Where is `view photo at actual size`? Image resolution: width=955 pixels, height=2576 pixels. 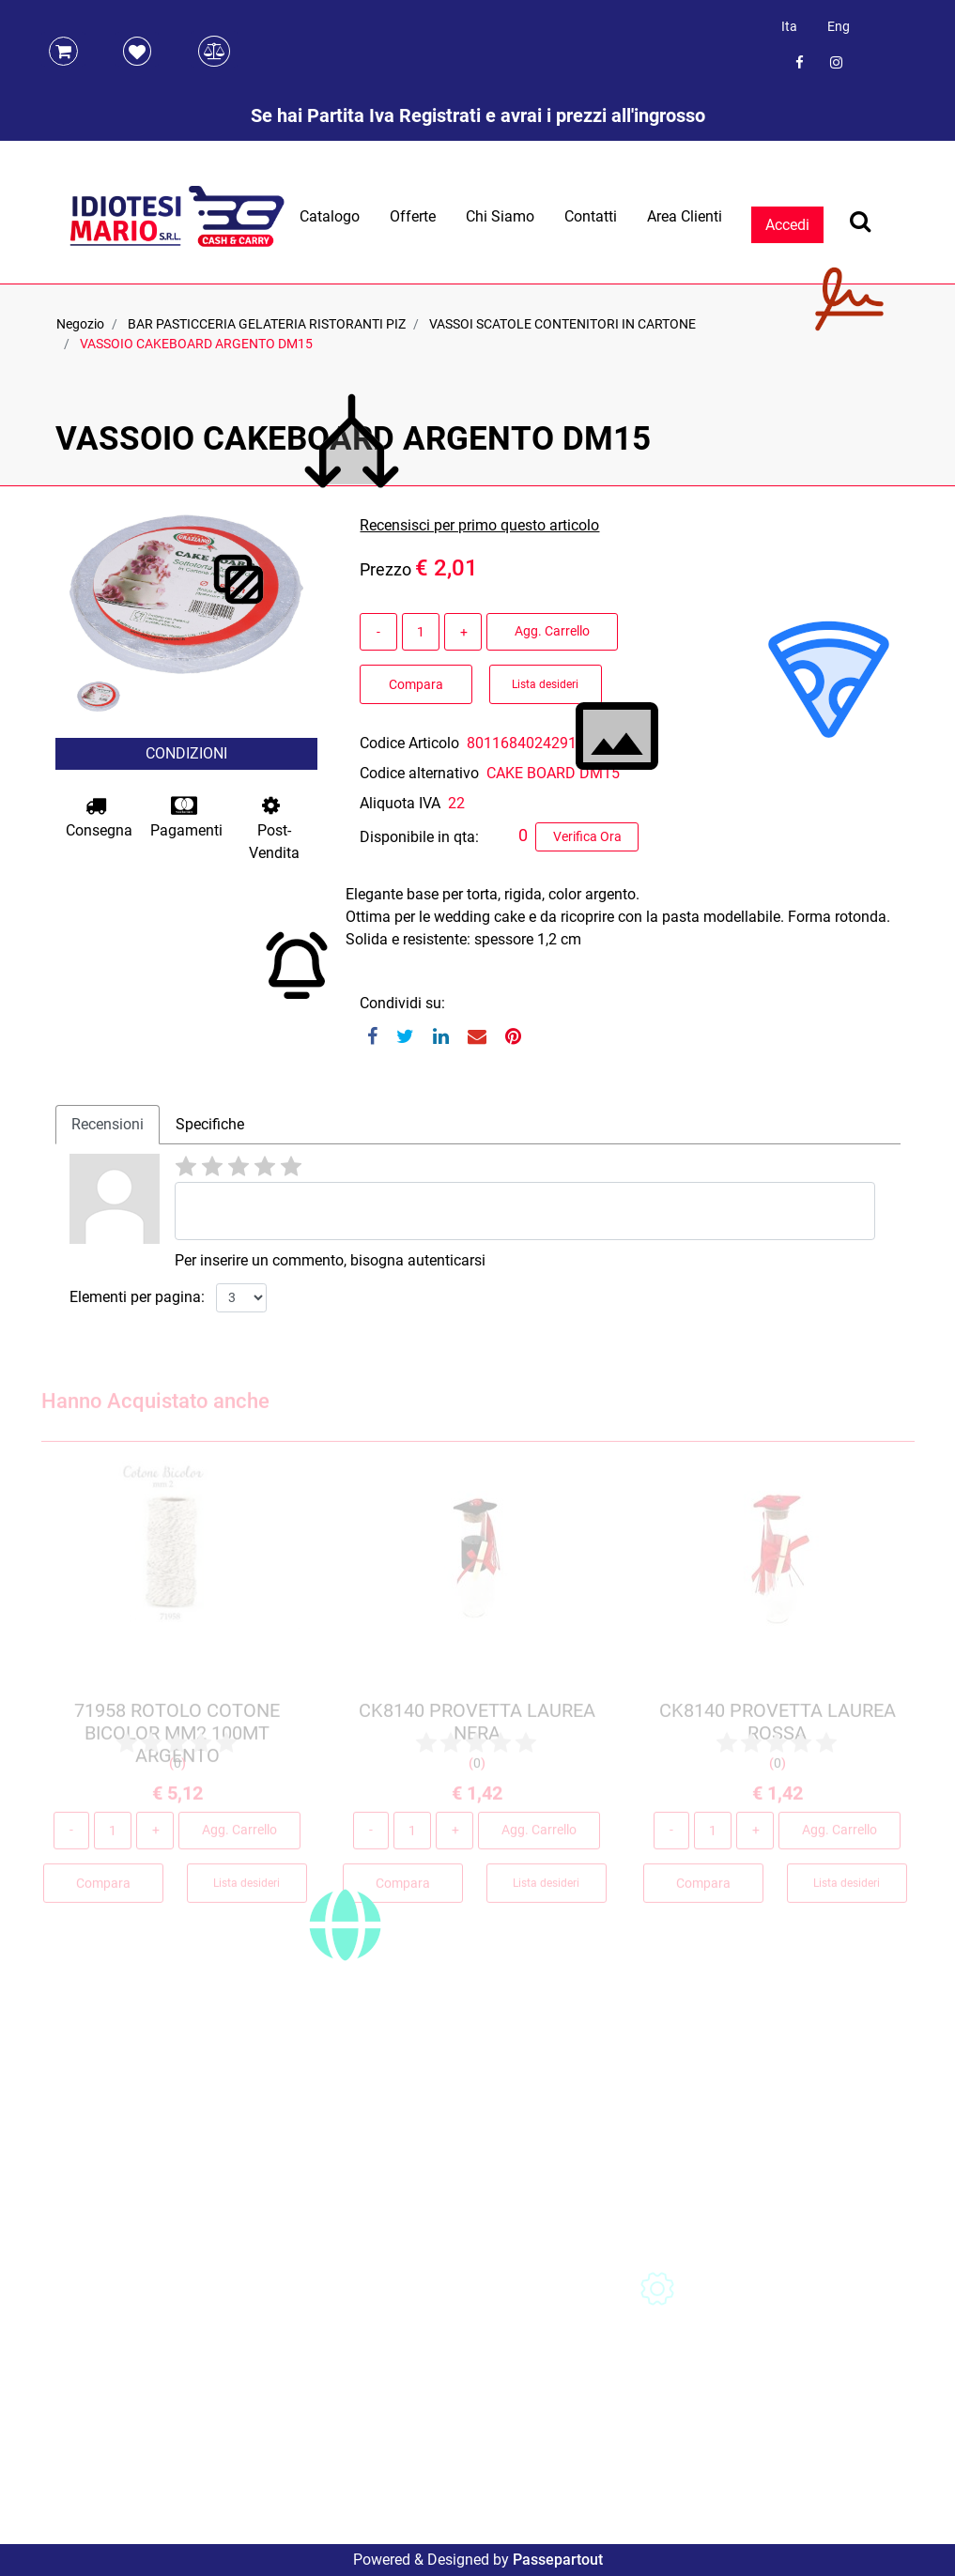
view photo at actual size is located at coordinates (617, 736).